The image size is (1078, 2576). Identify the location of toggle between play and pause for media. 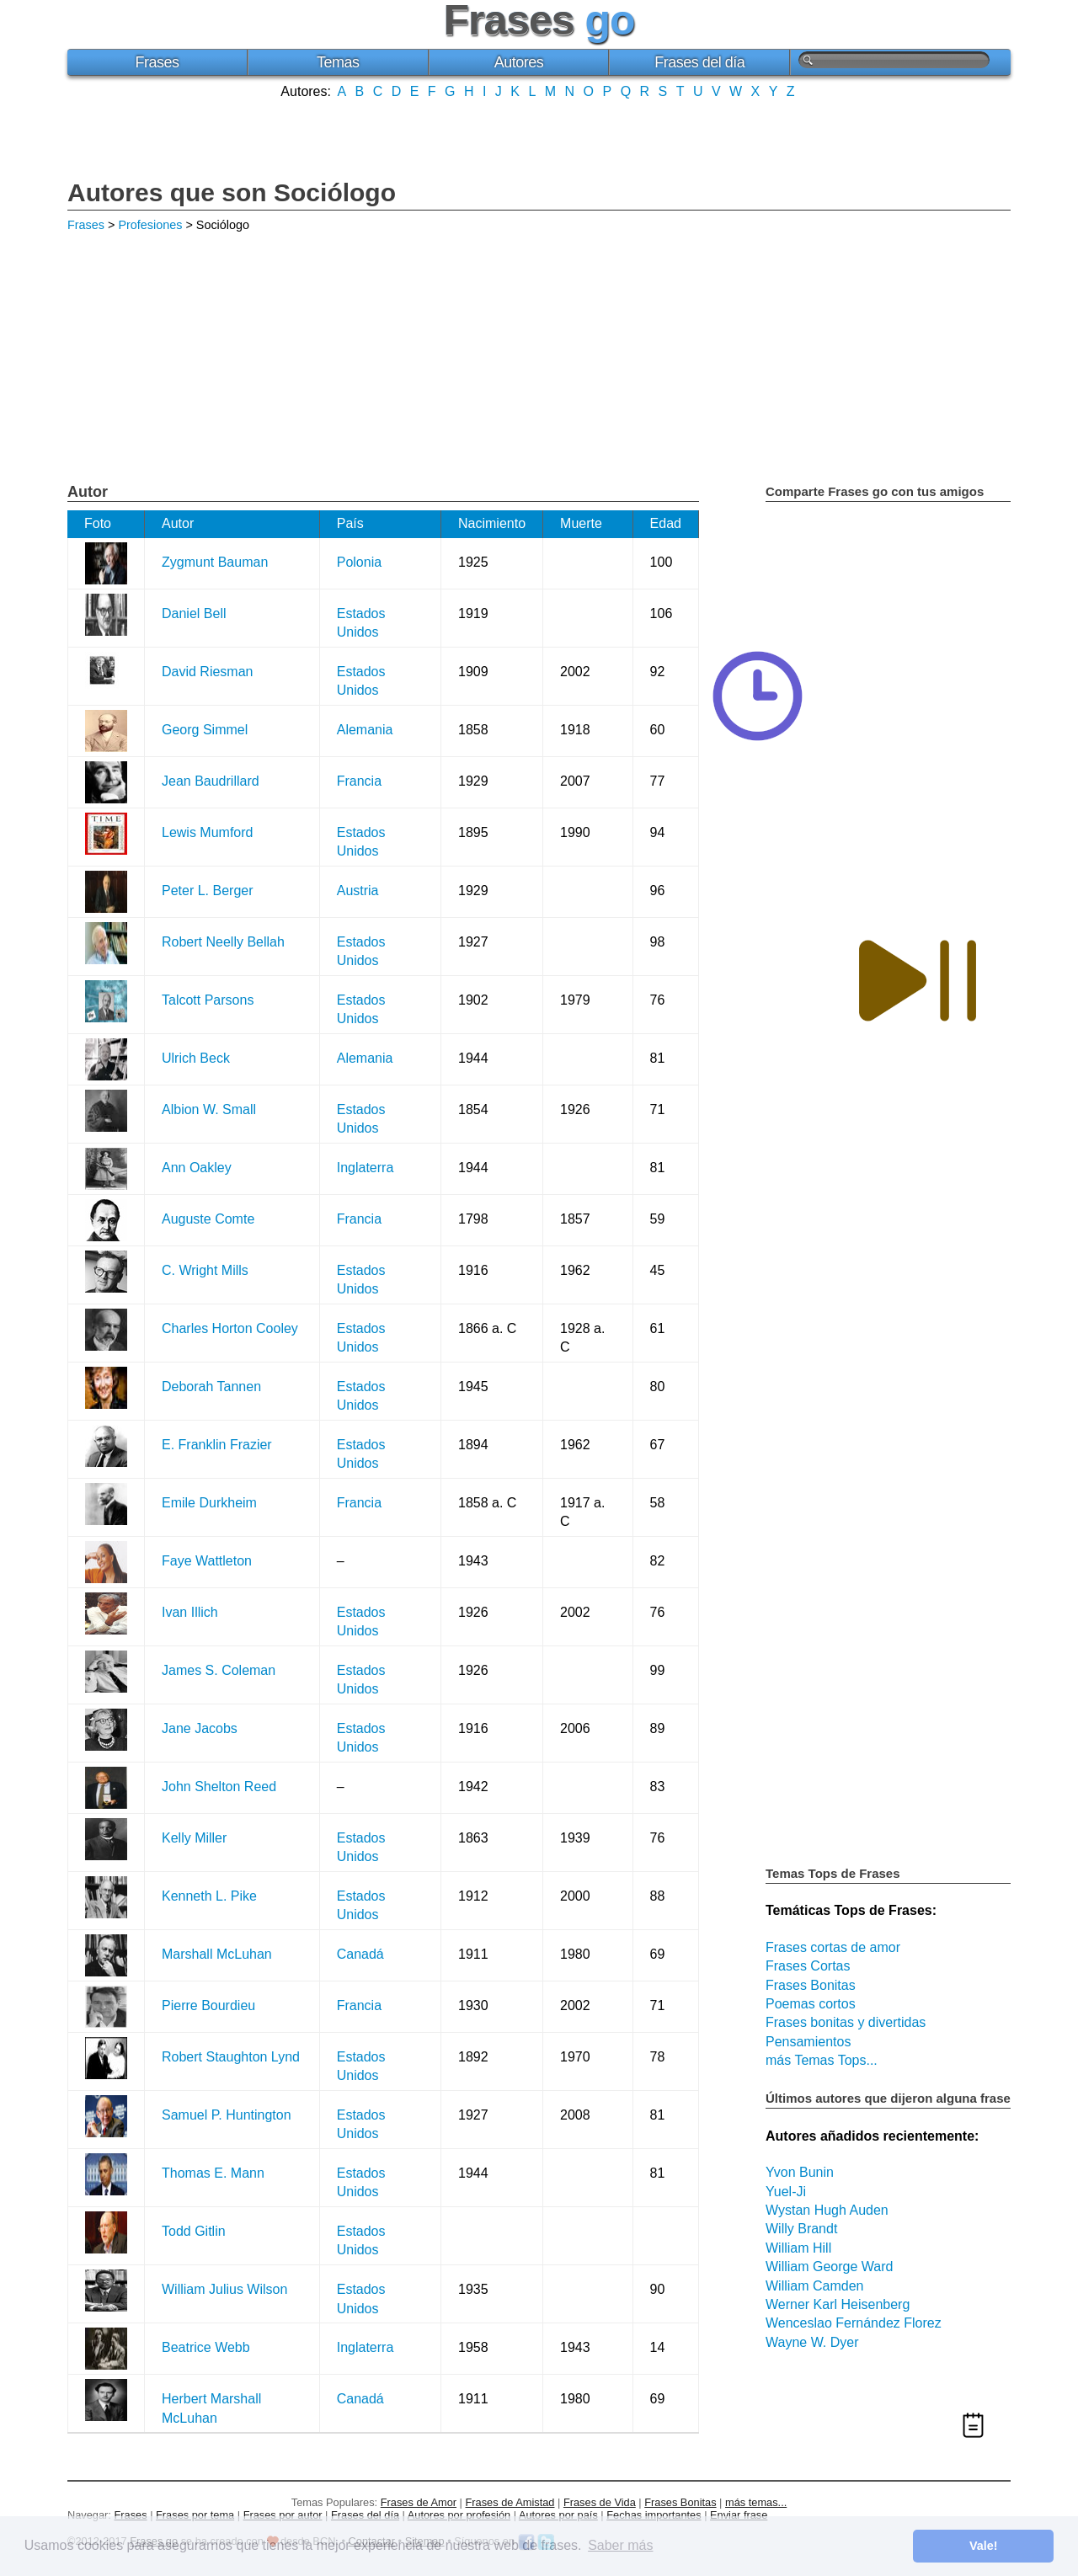
(917, 980).